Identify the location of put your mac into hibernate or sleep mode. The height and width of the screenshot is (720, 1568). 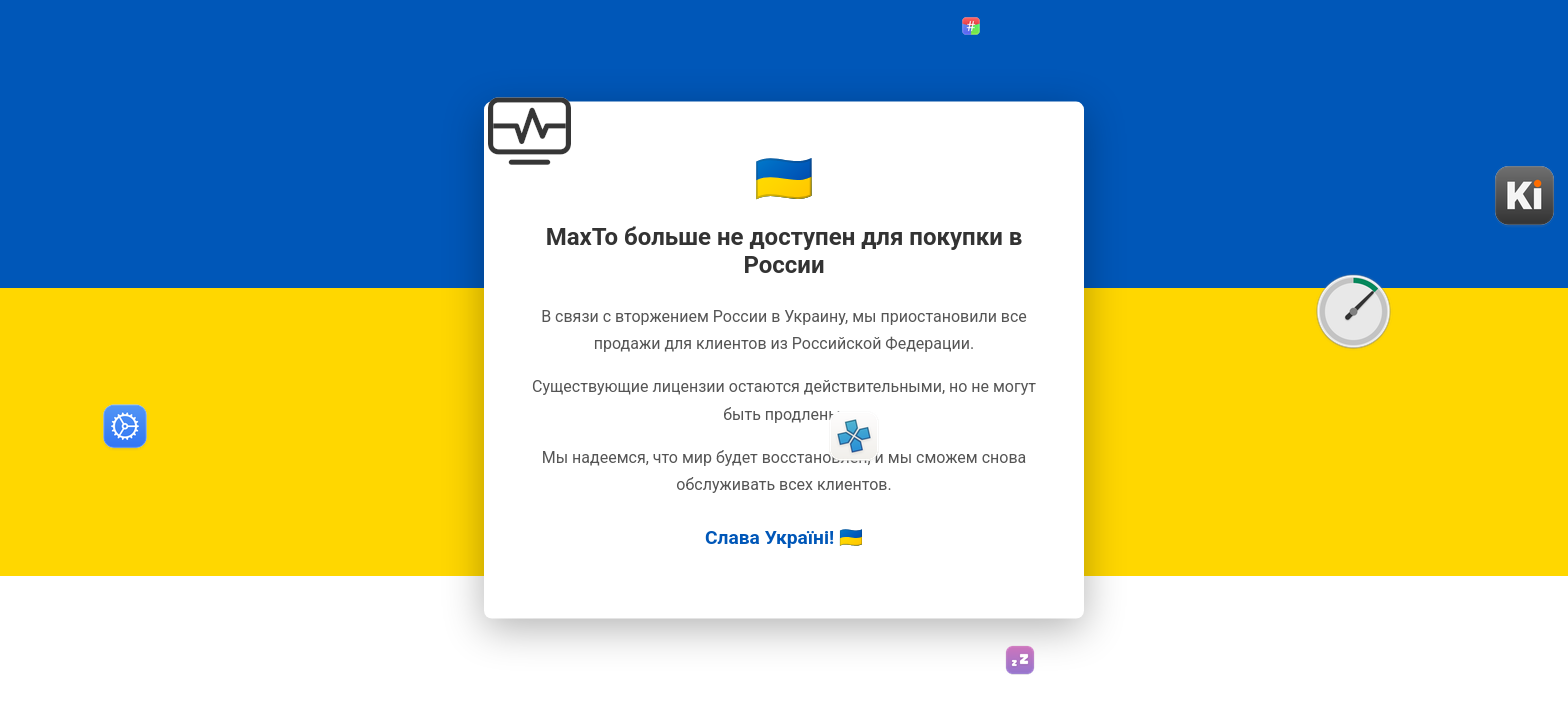
(1020, 660).